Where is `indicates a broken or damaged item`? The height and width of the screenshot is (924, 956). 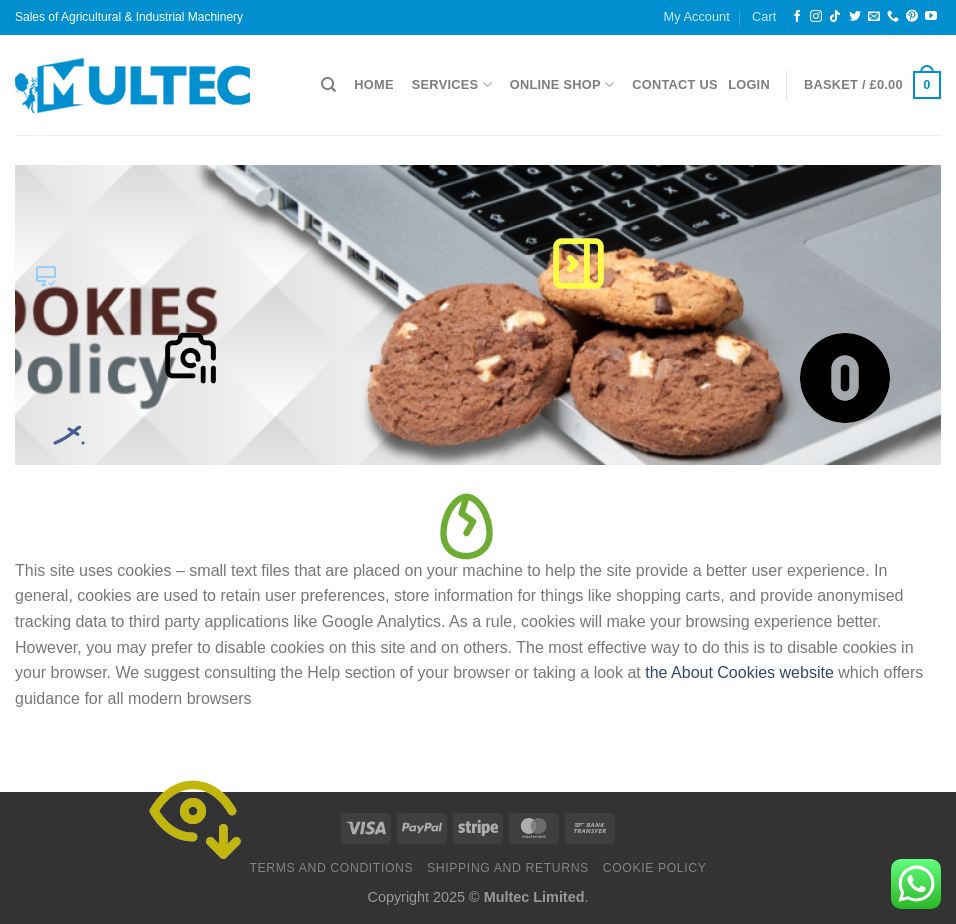 indicates a broken or damaged item is located at coordinates (466, 526).